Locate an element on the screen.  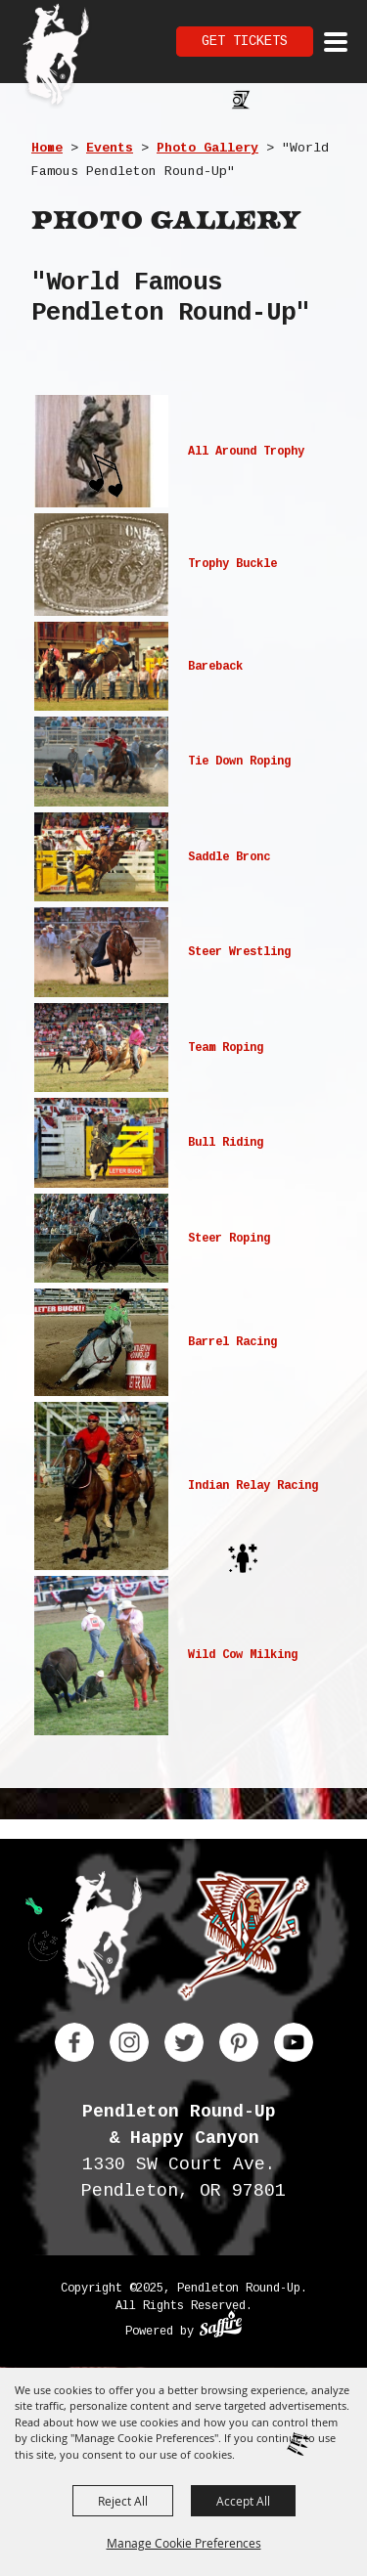
abstract game element or power-up is located at coordinates (241, 100).